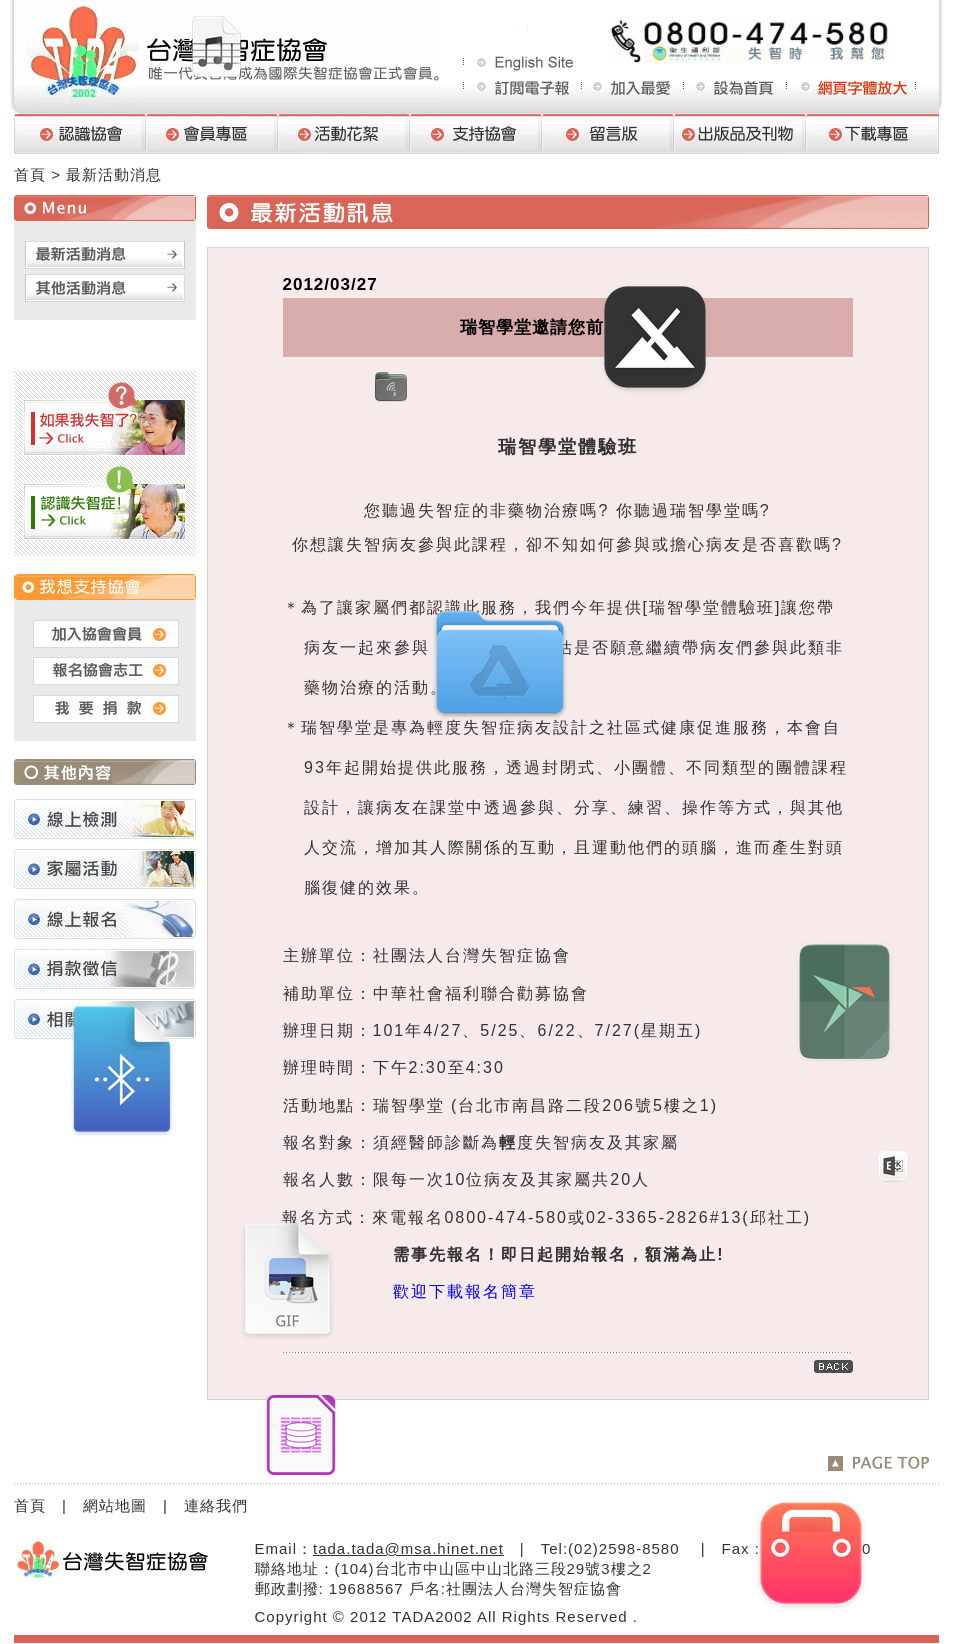  I want to click on open akonadi exchange web services connector, so click(893, 1166).